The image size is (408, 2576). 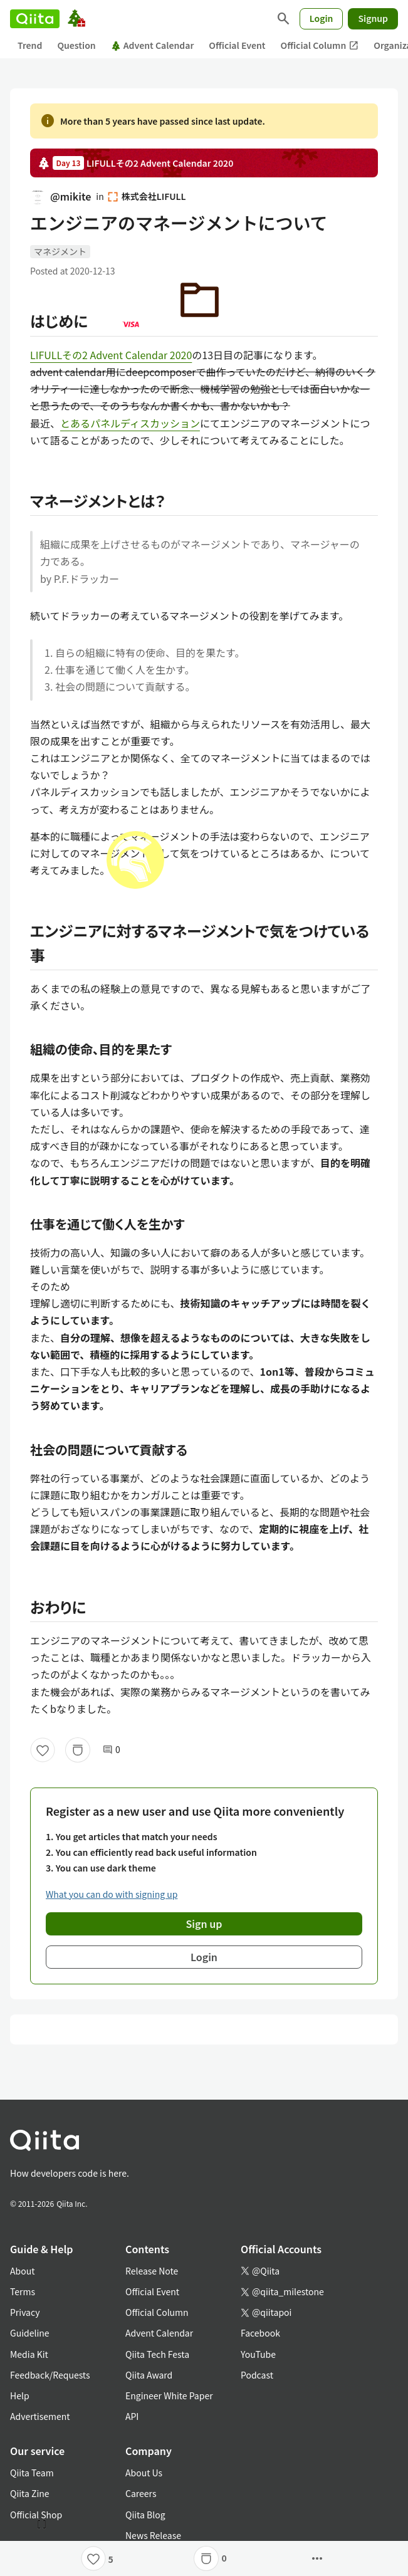 I want to click on visa payment method accepted, so click(x=130, y=324).